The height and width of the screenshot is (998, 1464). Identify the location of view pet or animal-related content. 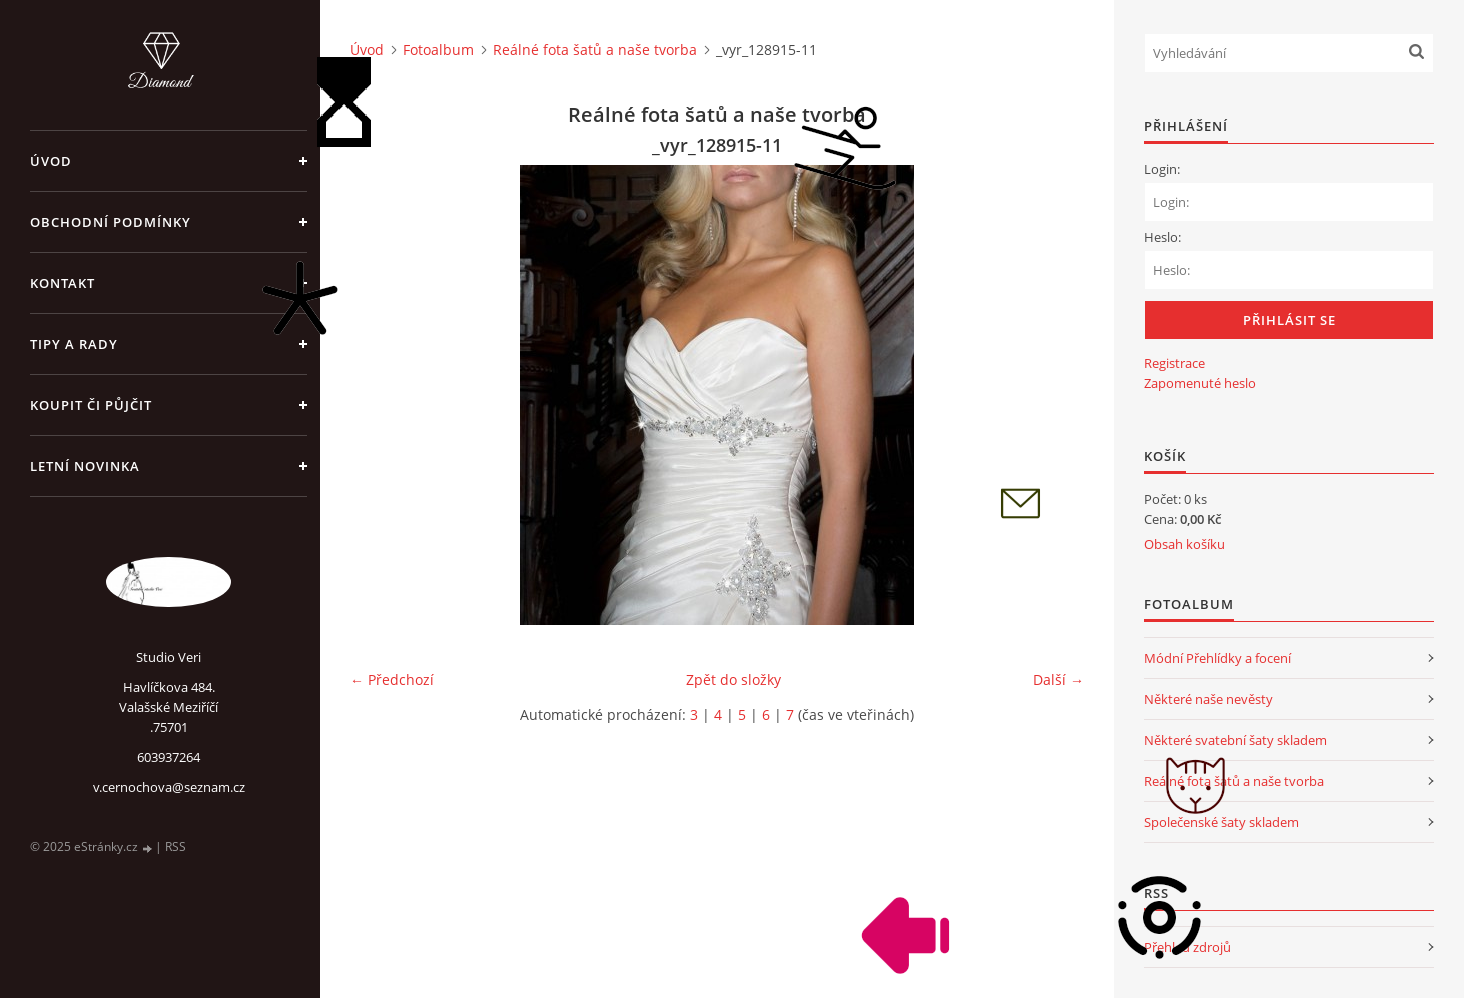
(1195, 784).